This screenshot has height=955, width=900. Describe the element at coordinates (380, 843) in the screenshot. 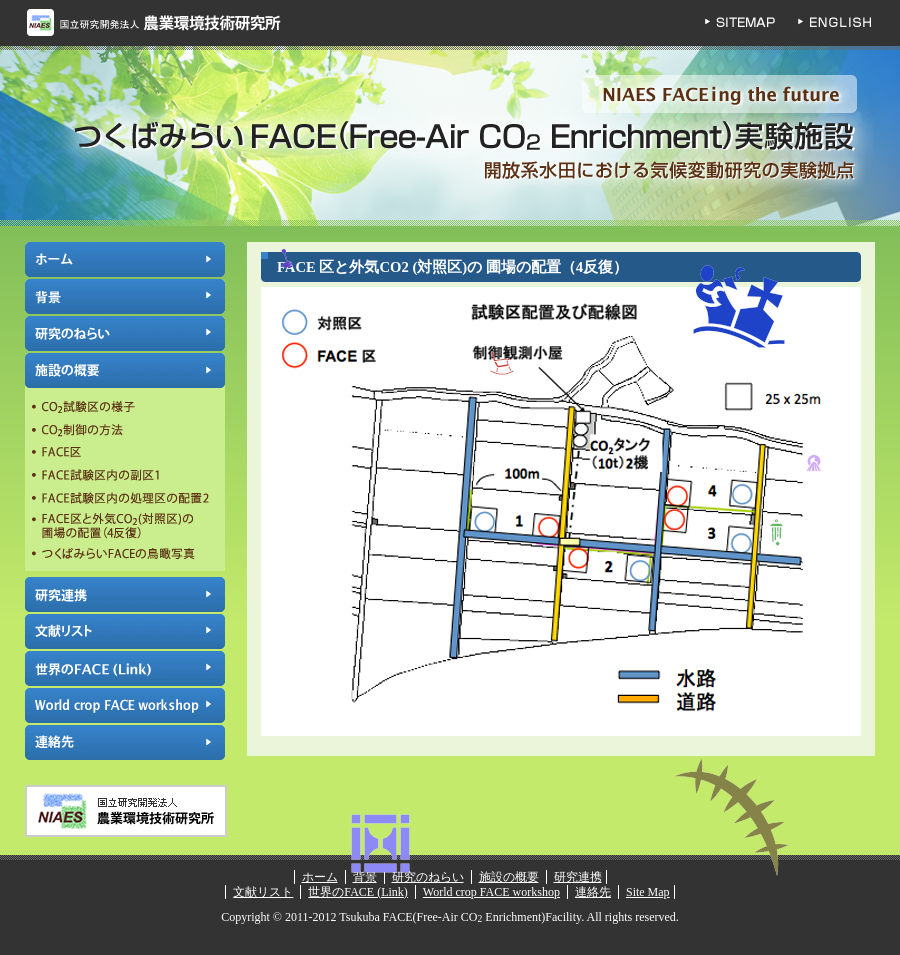

I see `loading or processing in progress` at that location.